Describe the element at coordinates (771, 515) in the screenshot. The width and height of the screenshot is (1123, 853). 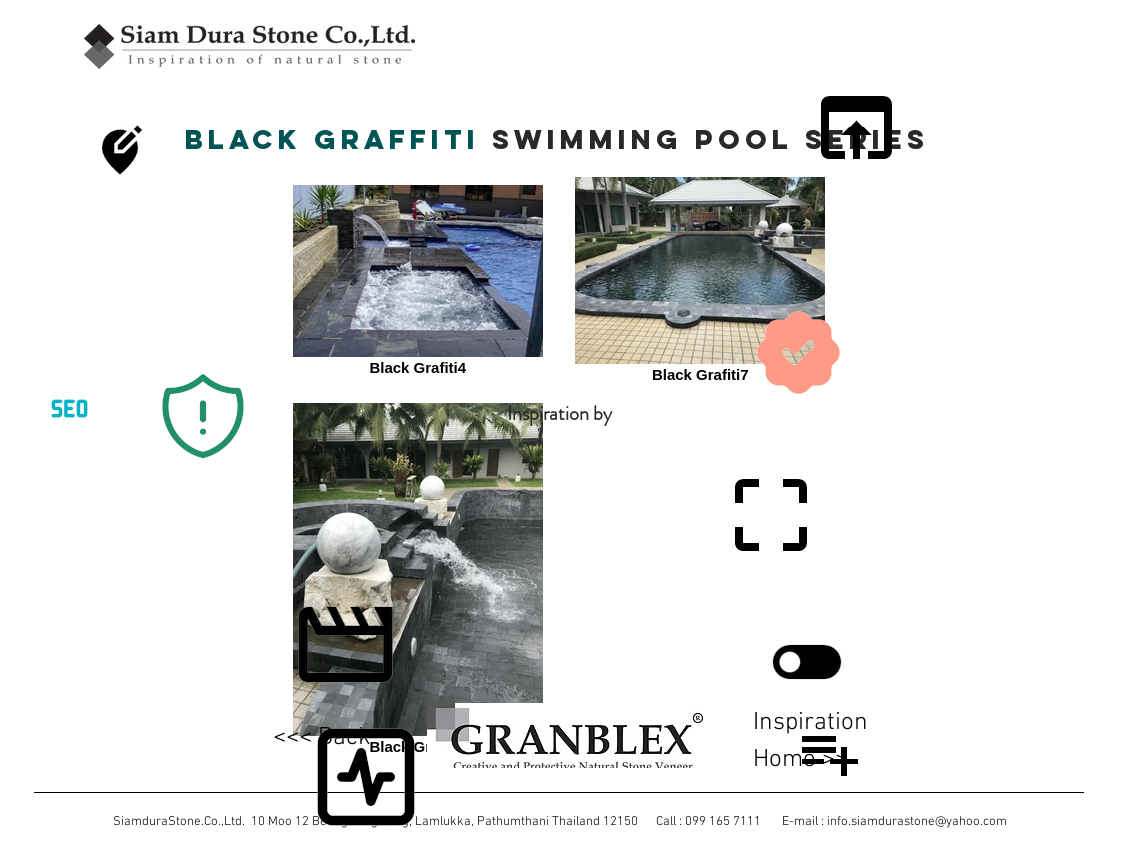
I see `scan a QR code or barcode` at that location.